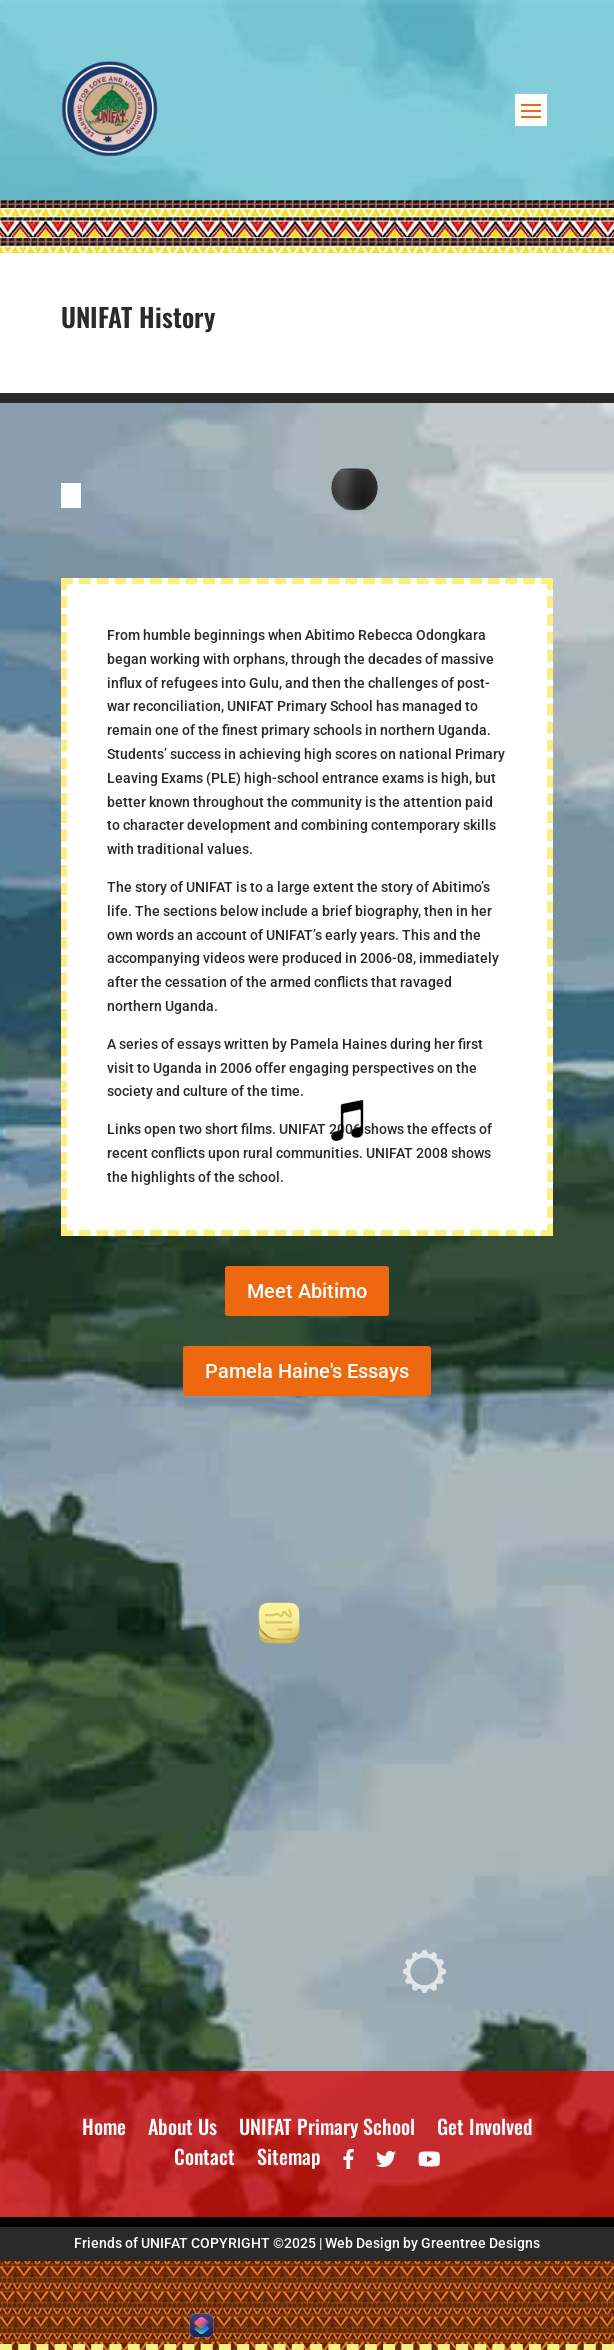 Image resolution: width=614 pixels, height=2350 pixels. Describe the element at coordinates (201, 2325) in the screenshot. I see `open the shortcuts app to create or run automations` at that location.